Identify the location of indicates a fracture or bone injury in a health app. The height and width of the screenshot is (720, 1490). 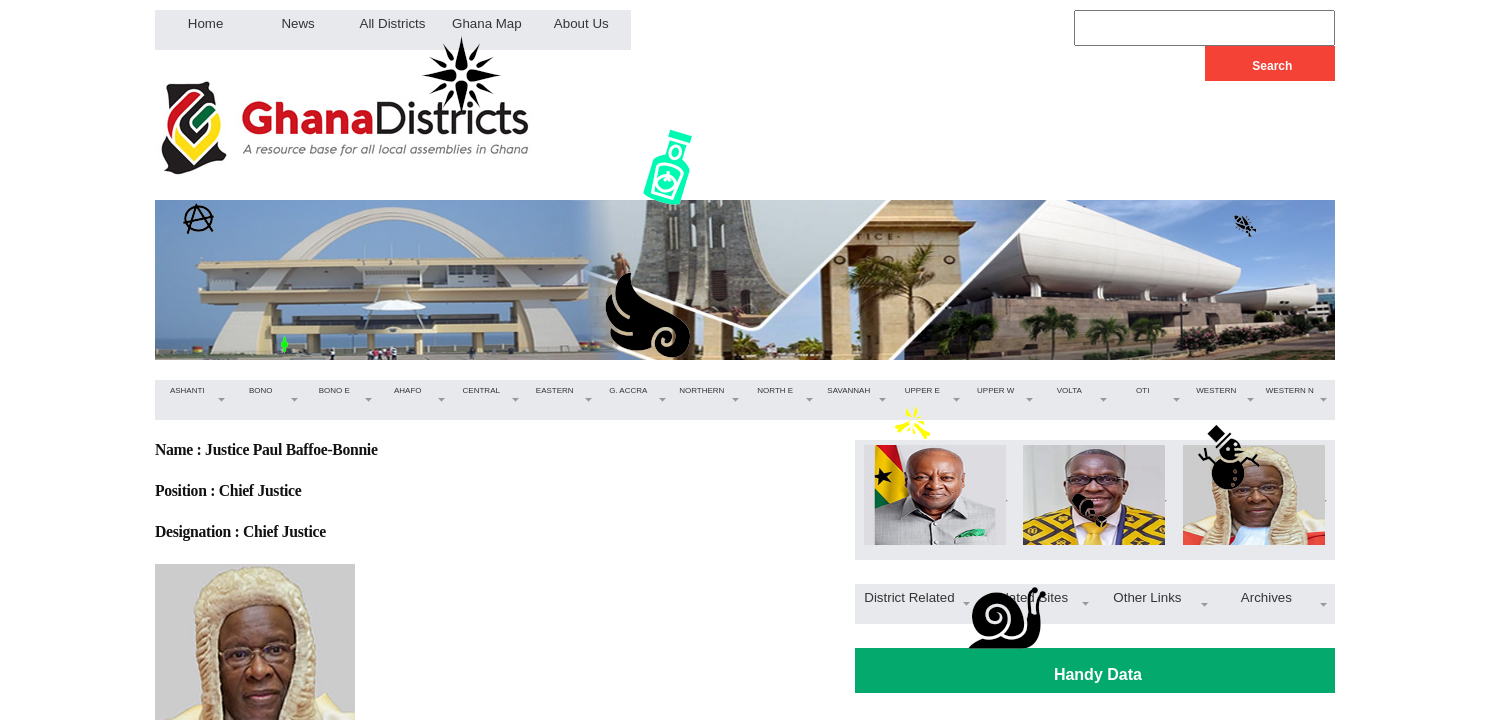
(912, 422).